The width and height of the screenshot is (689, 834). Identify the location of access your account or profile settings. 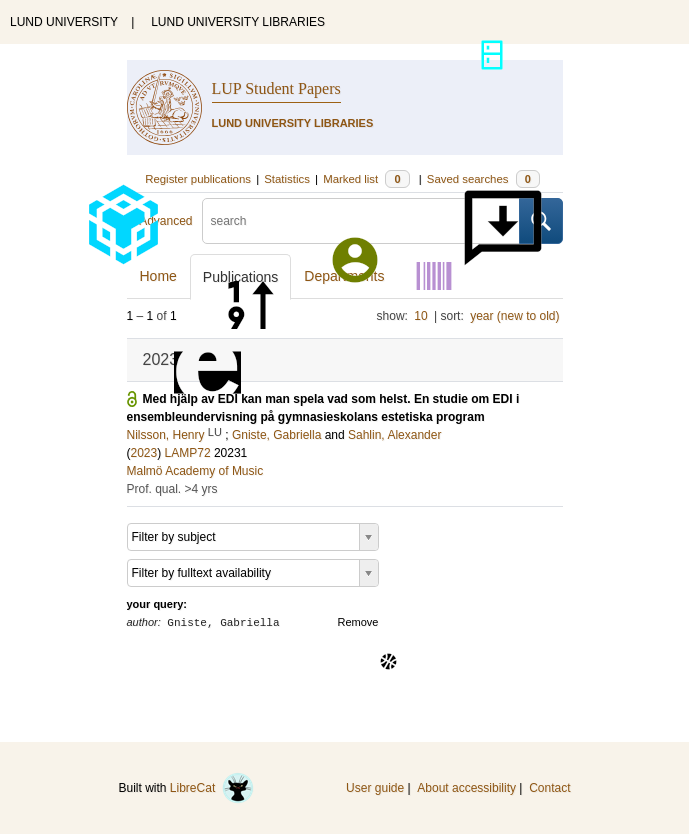
(355, 260).